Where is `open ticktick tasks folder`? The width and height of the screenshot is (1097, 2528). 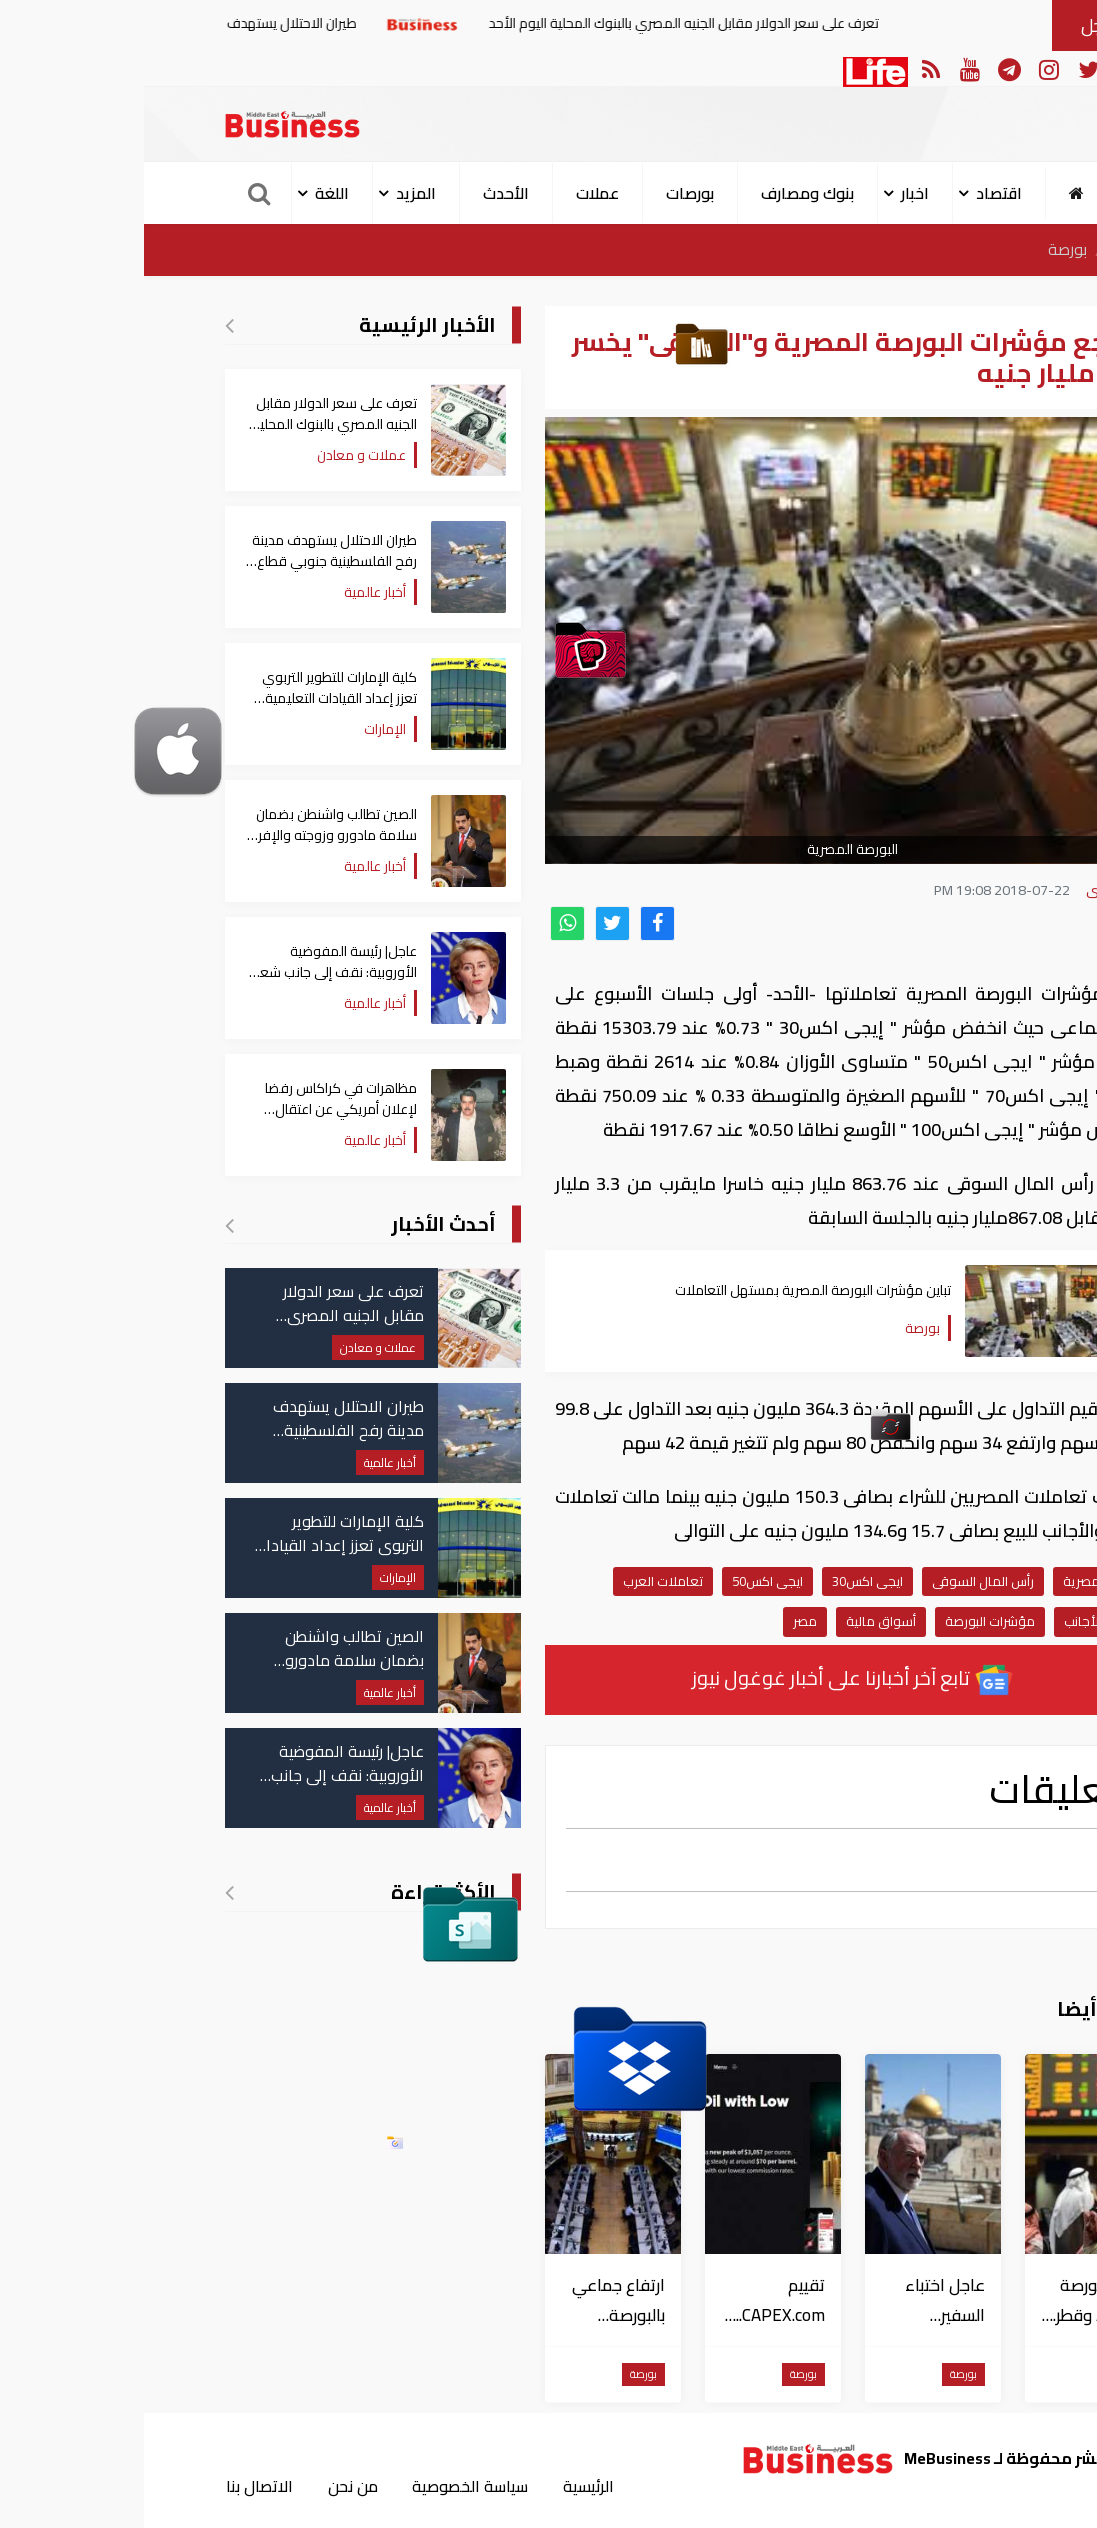
open ticktick tasks folder is located at coordinates (395, 2143).